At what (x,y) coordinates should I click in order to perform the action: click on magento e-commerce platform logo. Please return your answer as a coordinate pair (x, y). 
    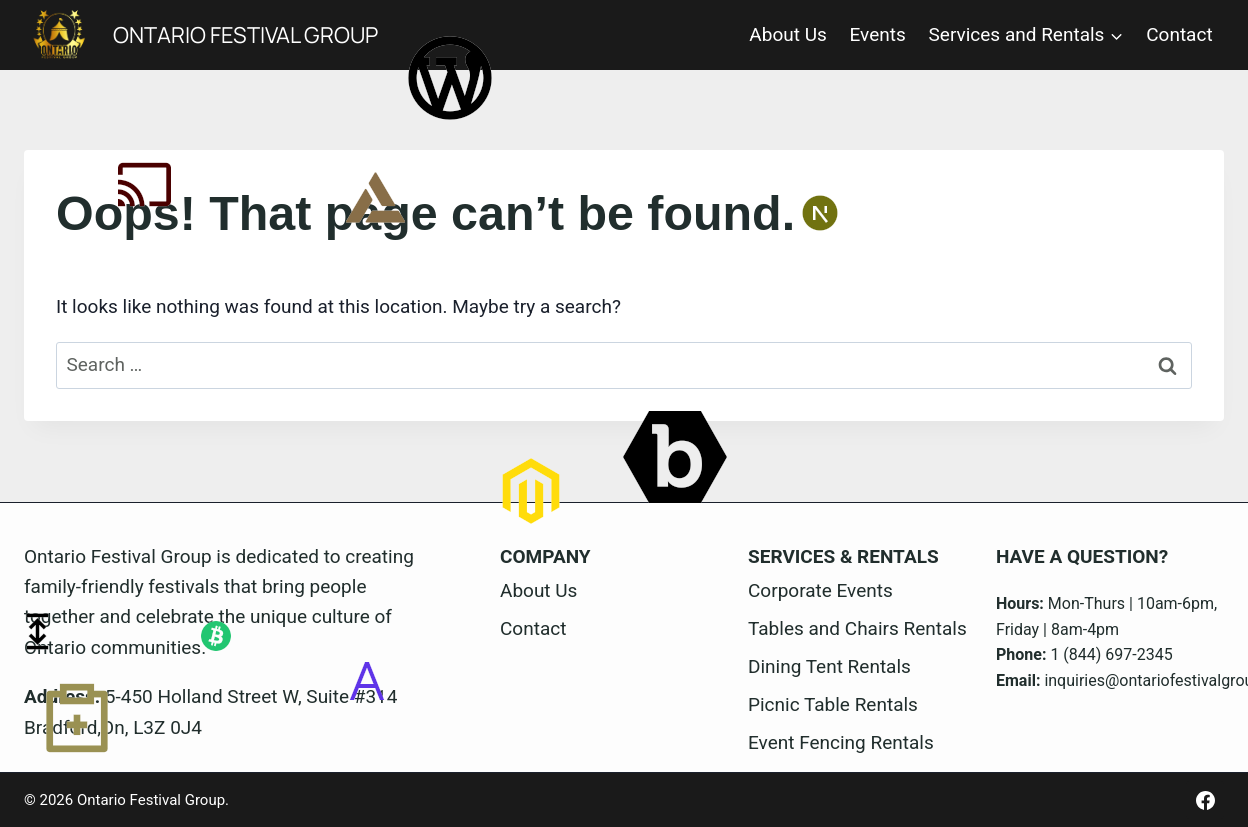
    Looking at the image, I should click on (531, 491).